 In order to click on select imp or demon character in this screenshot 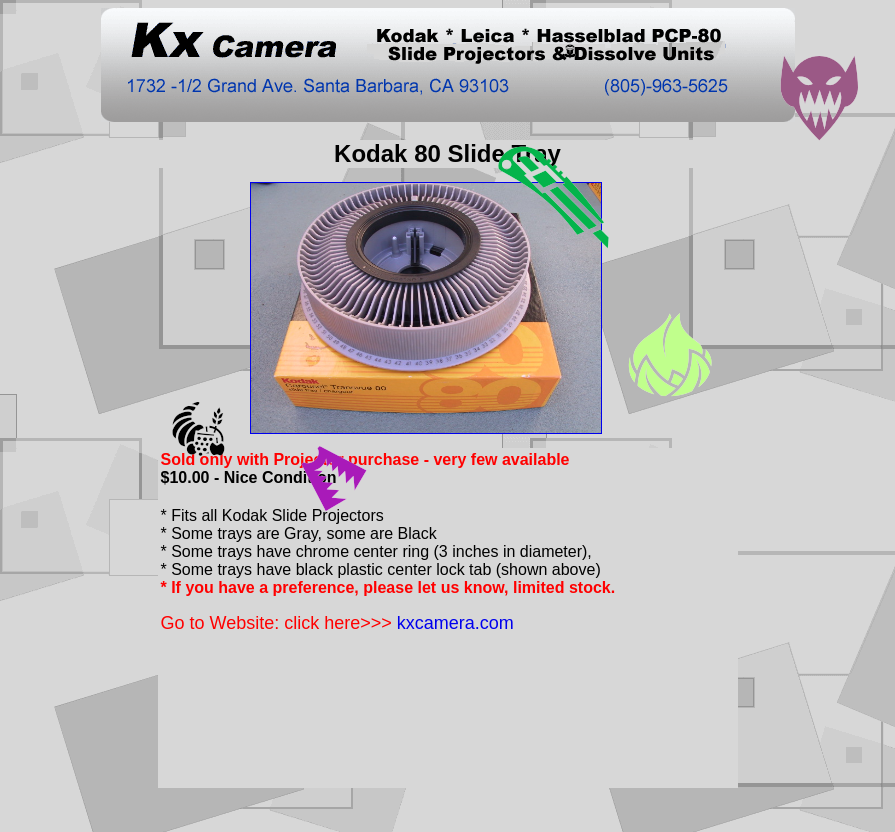, I will do `click(819, 98)`.